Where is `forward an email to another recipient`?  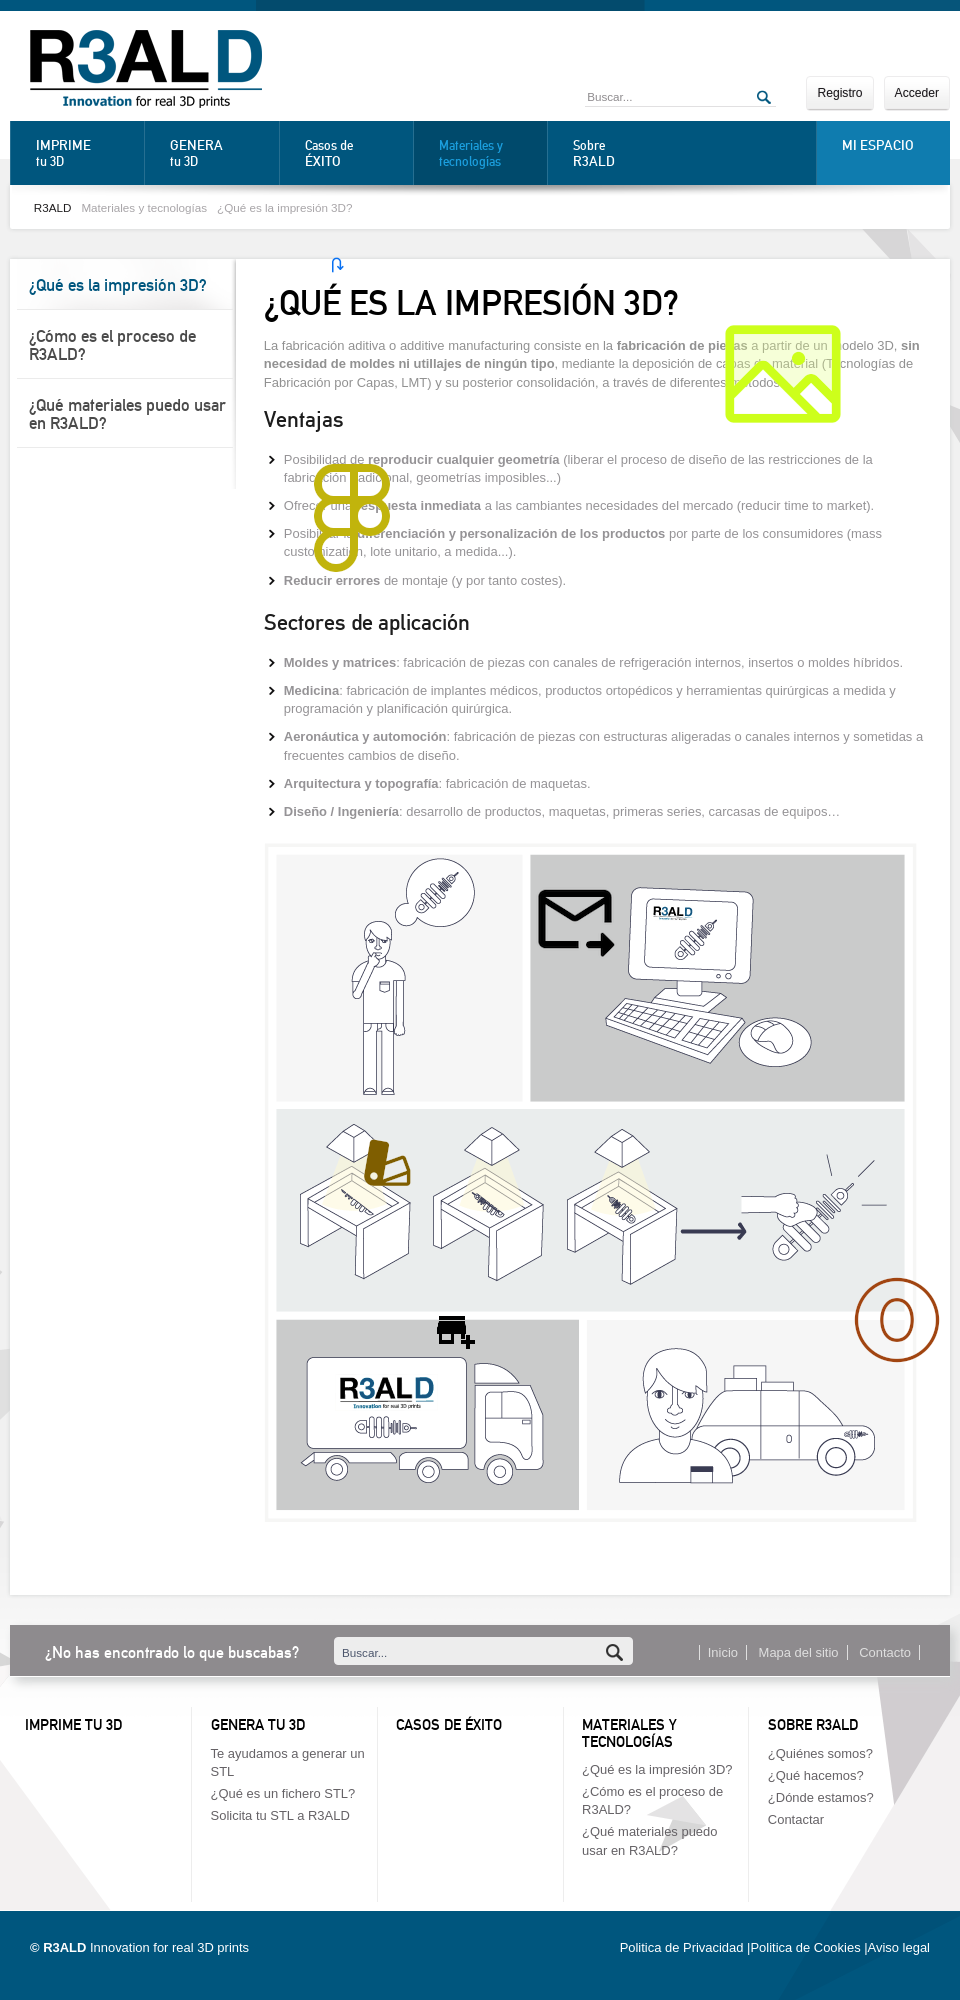
forward an email to another recipient is located at coordinates (575, 919).